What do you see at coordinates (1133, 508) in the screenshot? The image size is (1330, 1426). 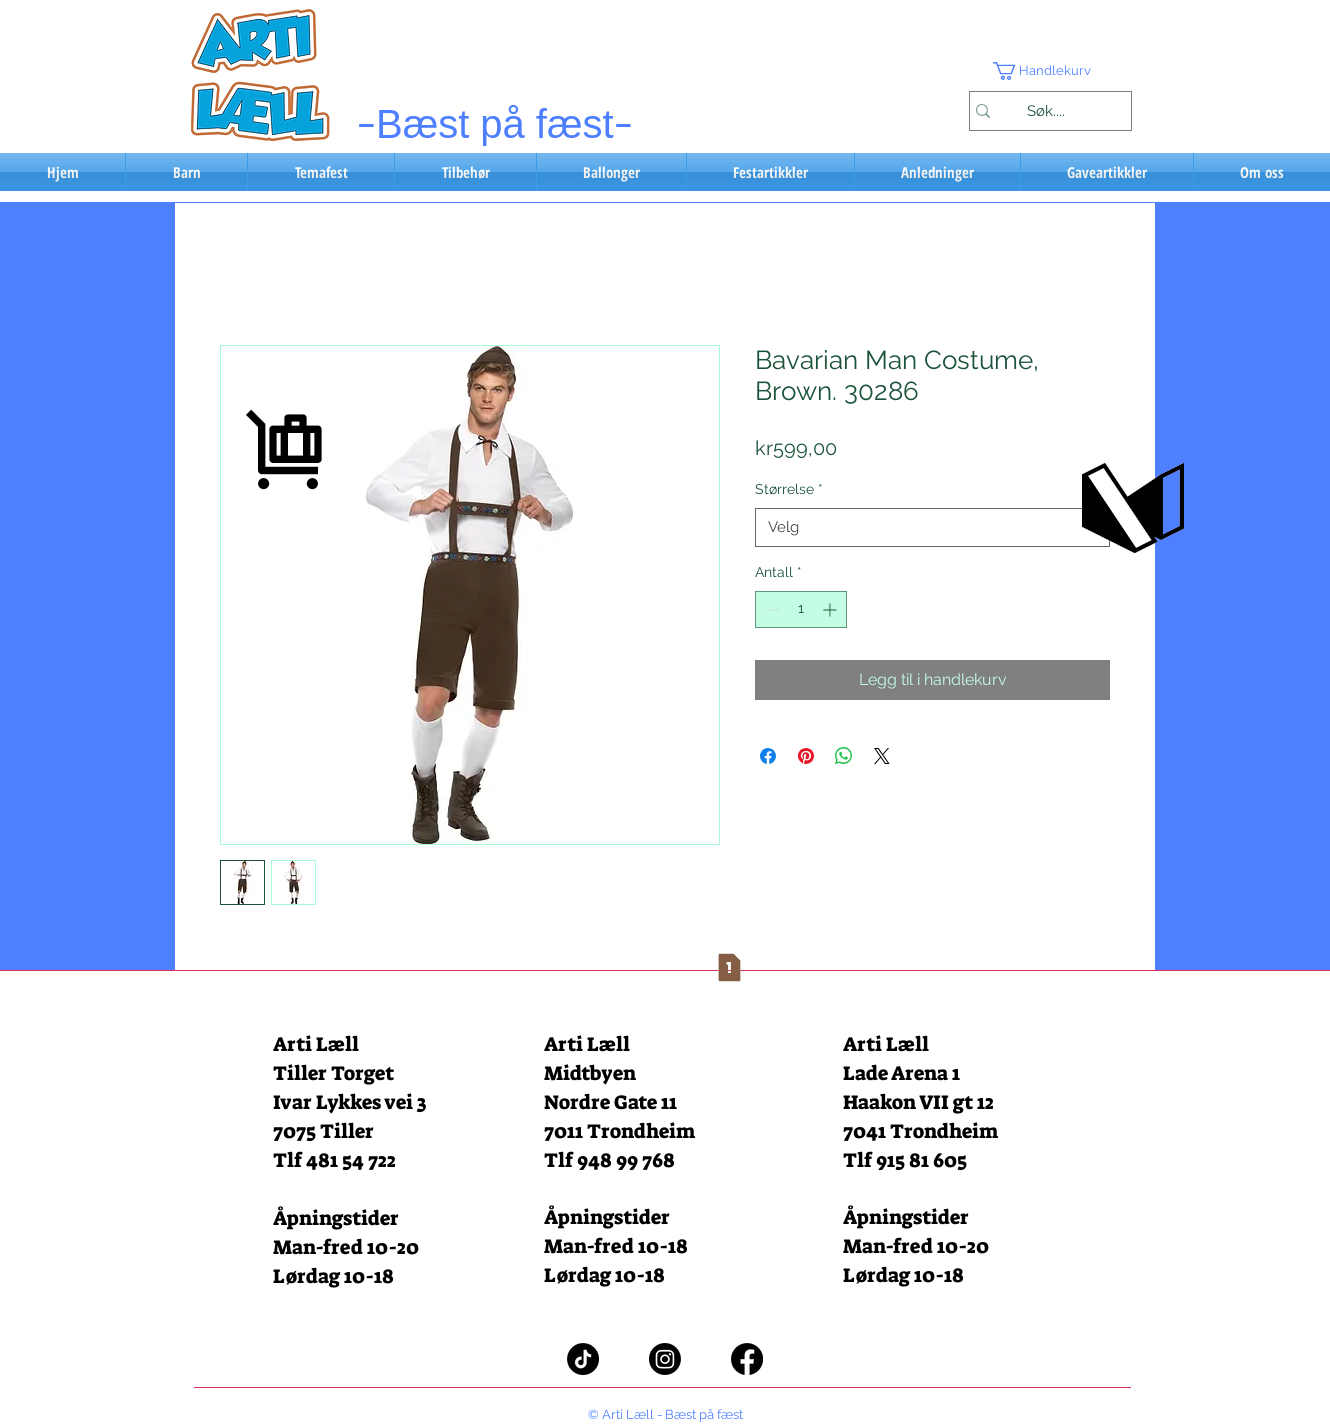 I see `visit Material for MkDocs documentation` at bounding box center [1133, 508].